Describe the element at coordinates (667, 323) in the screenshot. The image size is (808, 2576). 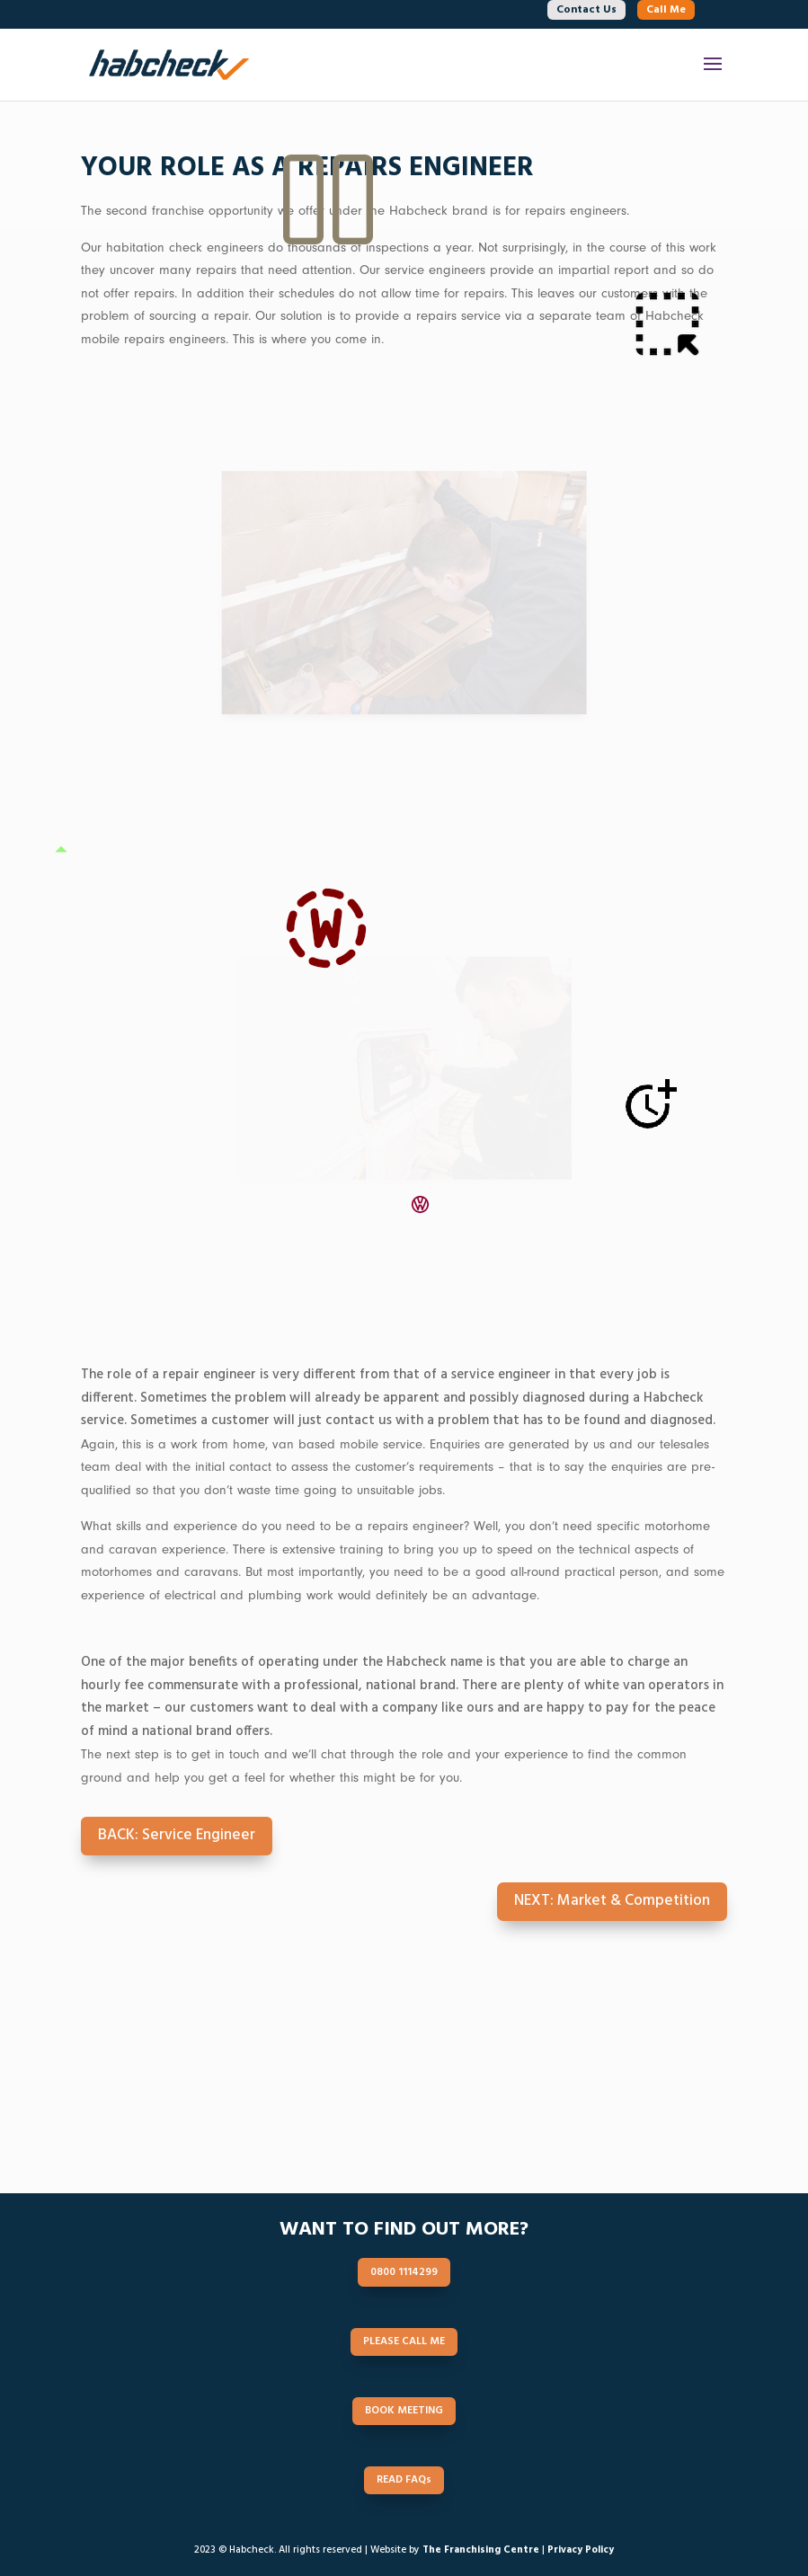
I see `draw a selection area` at that location.